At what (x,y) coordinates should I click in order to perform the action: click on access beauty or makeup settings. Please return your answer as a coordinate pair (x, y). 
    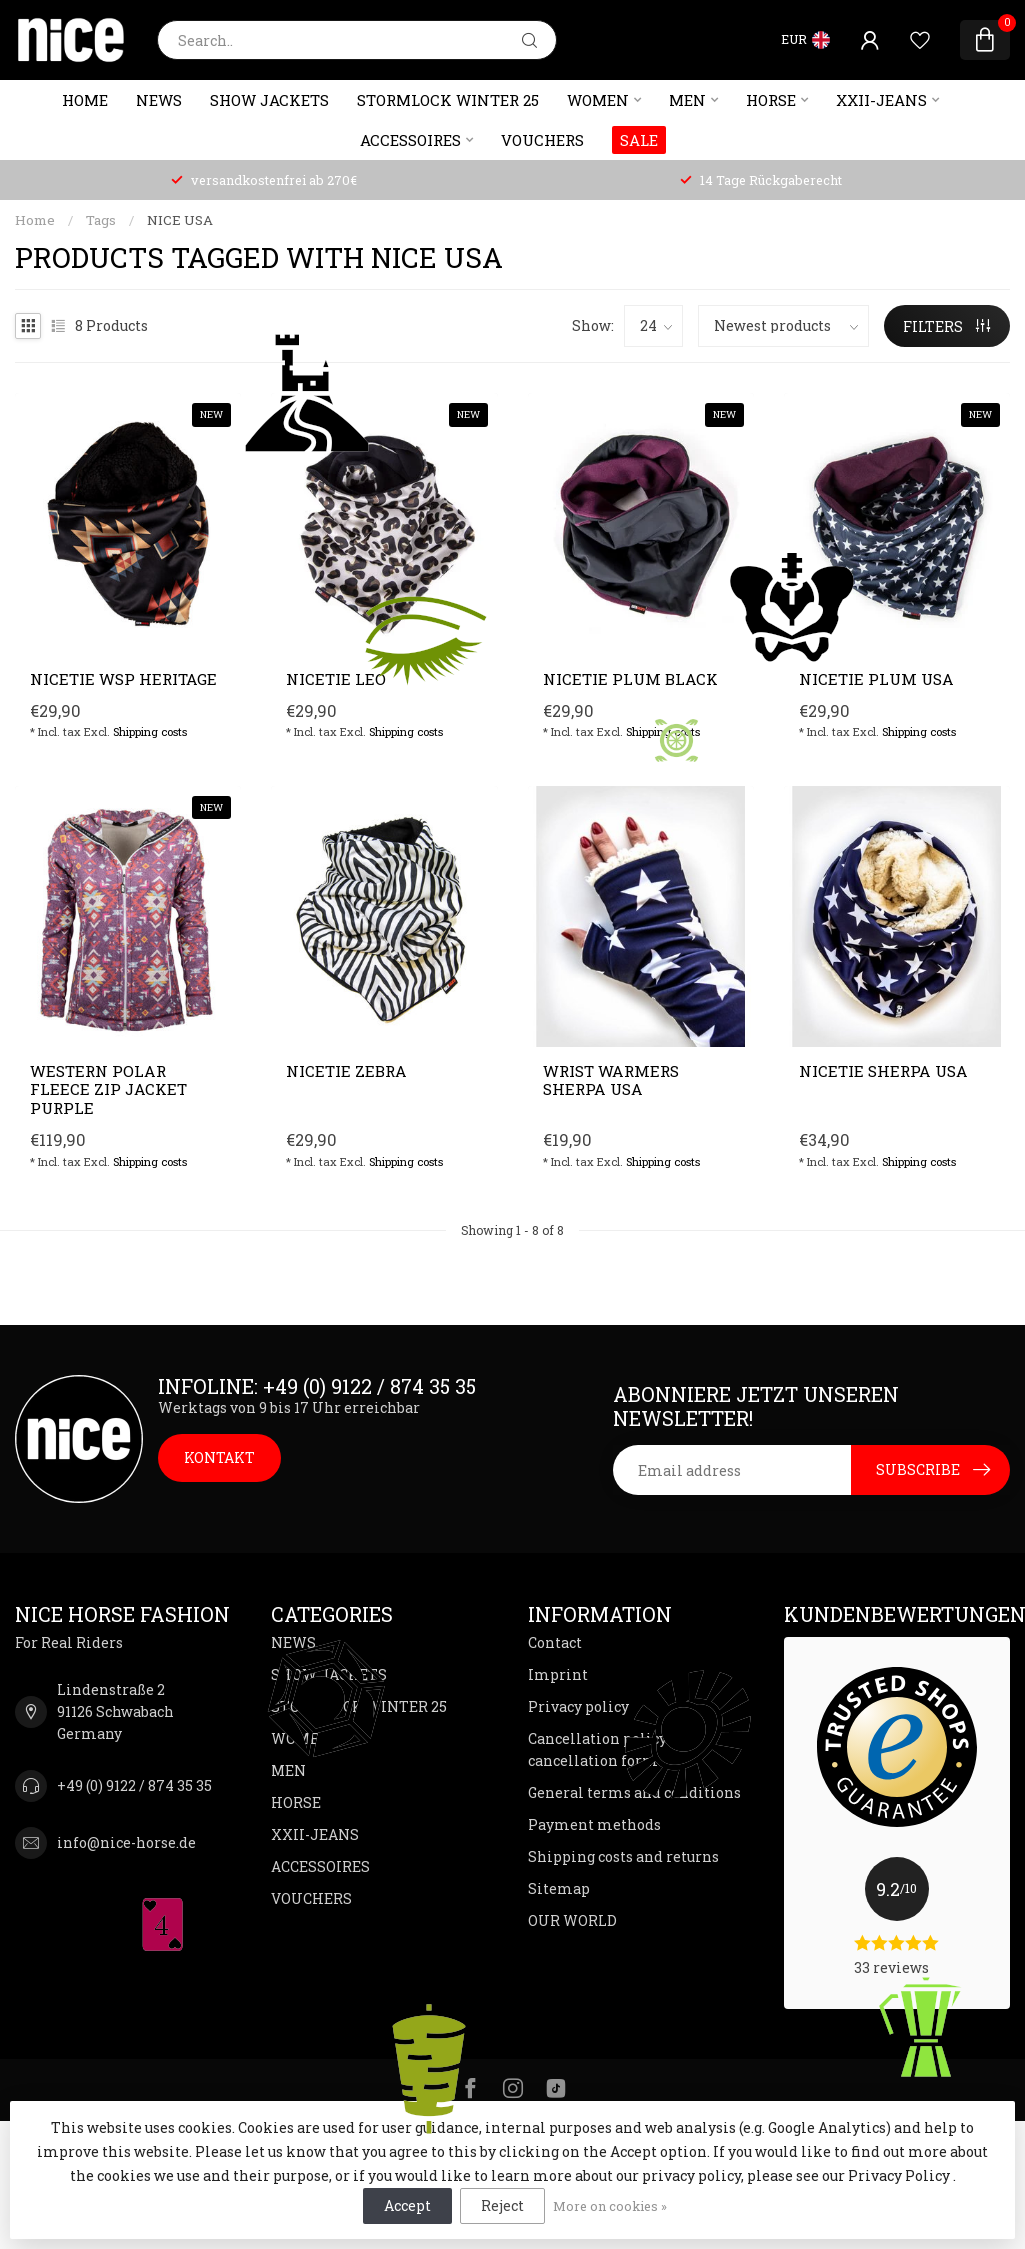
    Looking at the image, I should click on (426, 641).